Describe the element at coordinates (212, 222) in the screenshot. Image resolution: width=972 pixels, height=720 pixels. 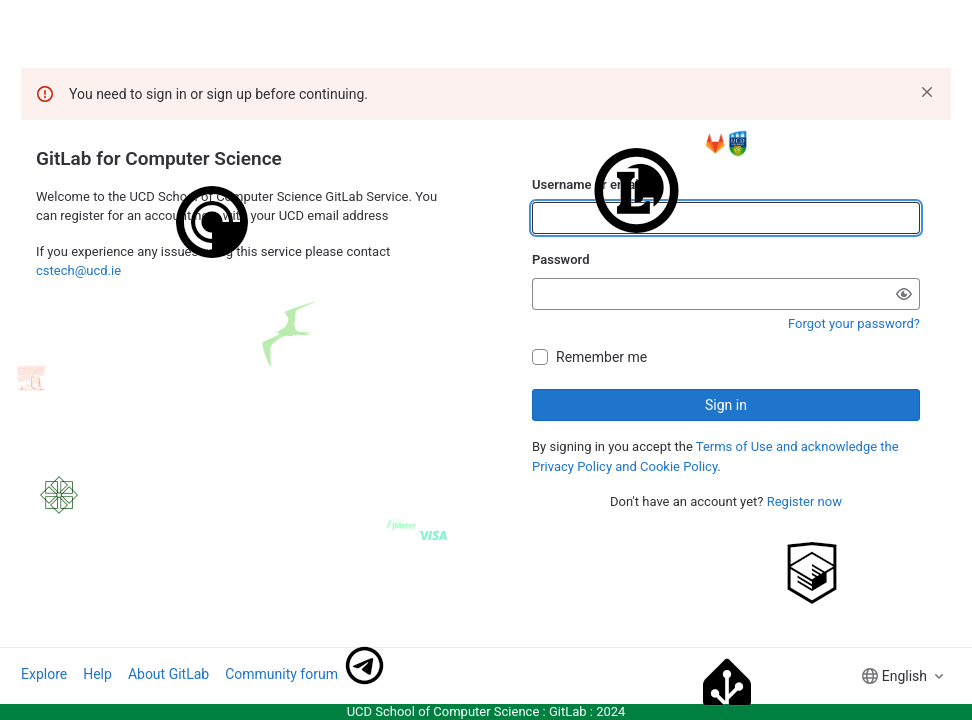
I see `open pocket casts app` at that location.